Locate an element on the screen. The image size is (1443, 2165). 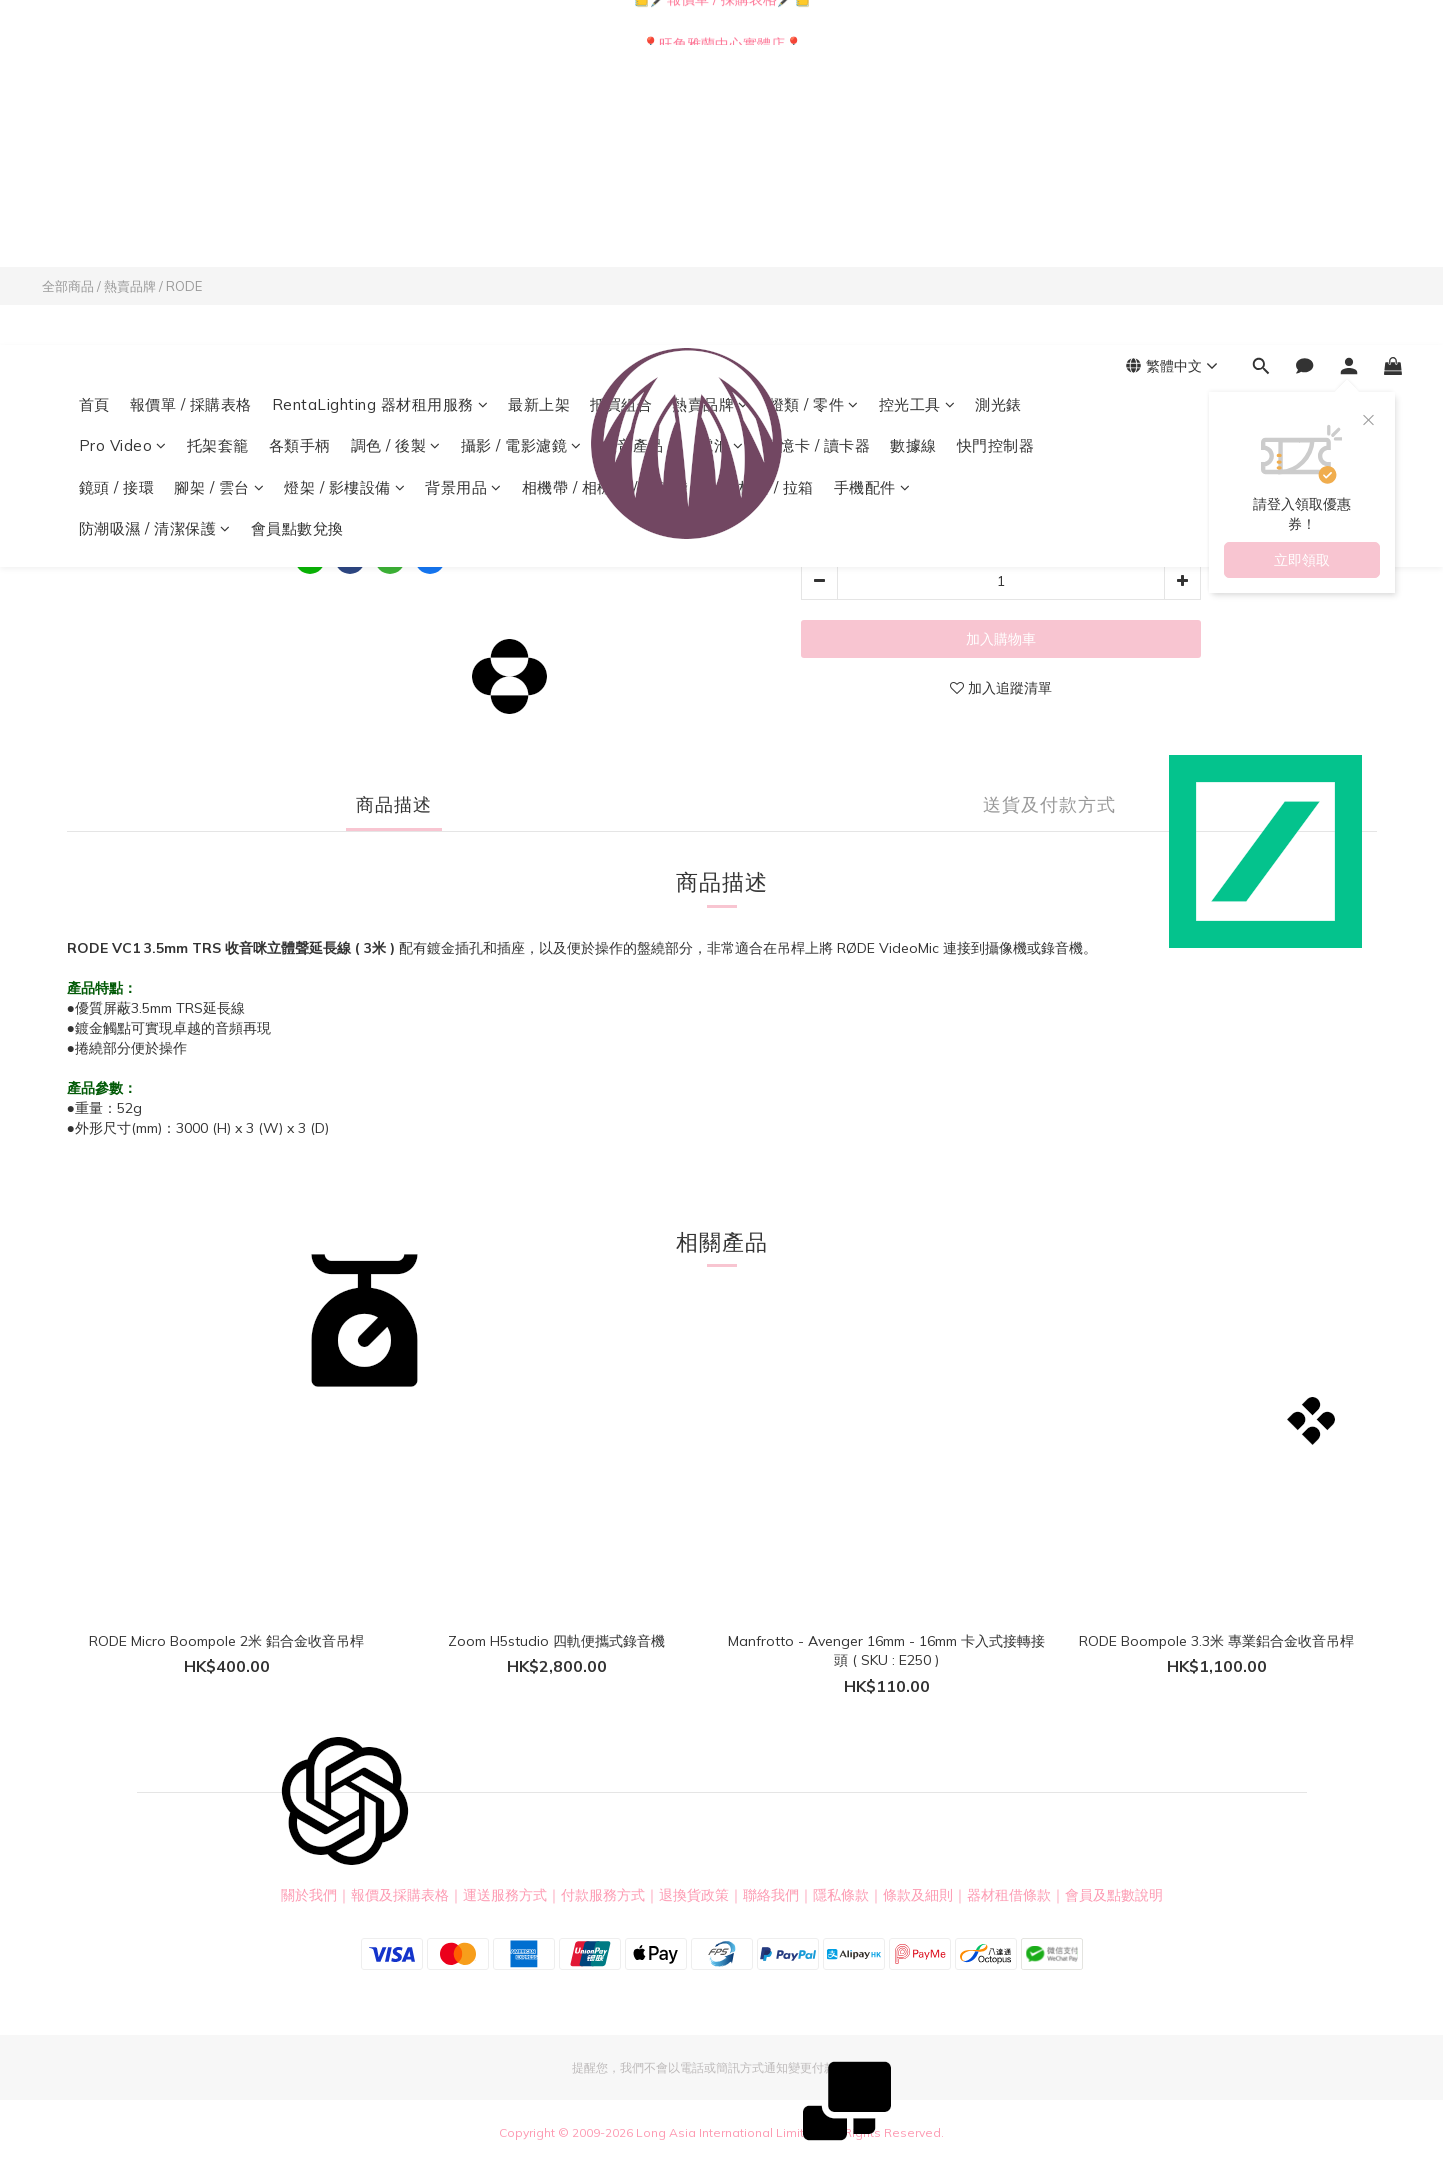
open BitComet torrent client is located at coordinates (686, 443).